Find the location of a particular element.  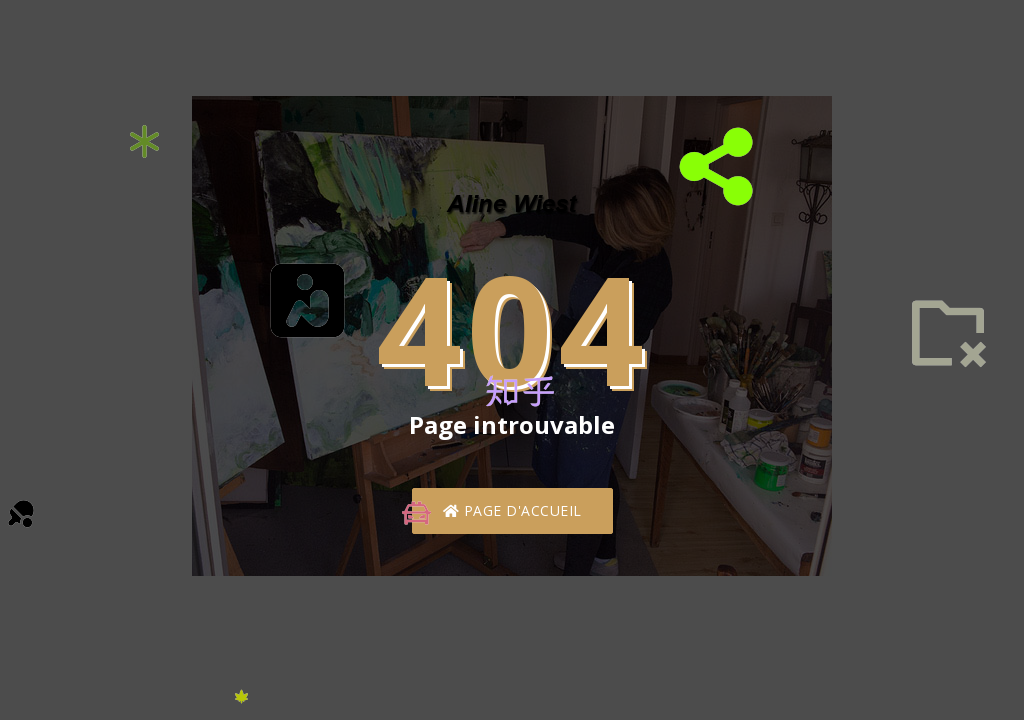

access table tennis or ping pong games is located at coordinates (21, 513).